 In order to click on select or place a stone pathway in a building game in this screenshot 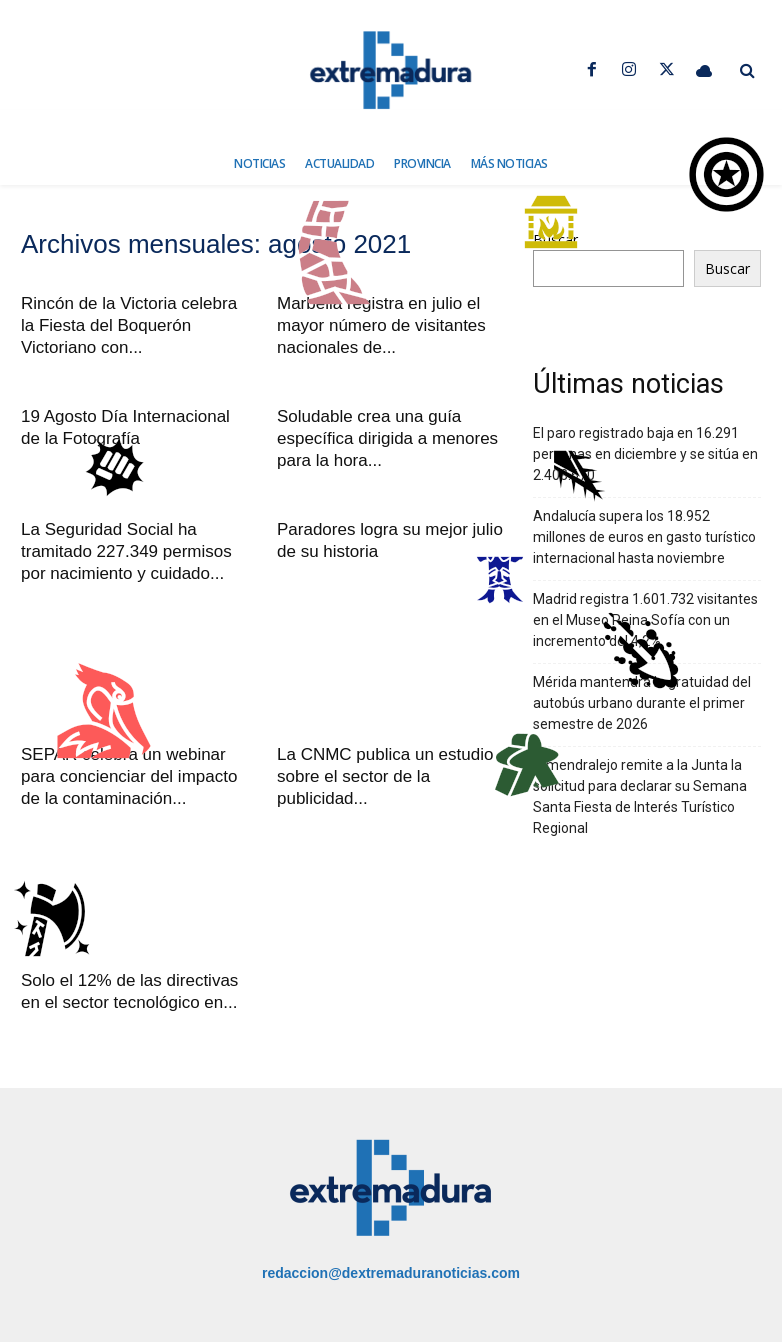, I will do `click(334, 252)`.